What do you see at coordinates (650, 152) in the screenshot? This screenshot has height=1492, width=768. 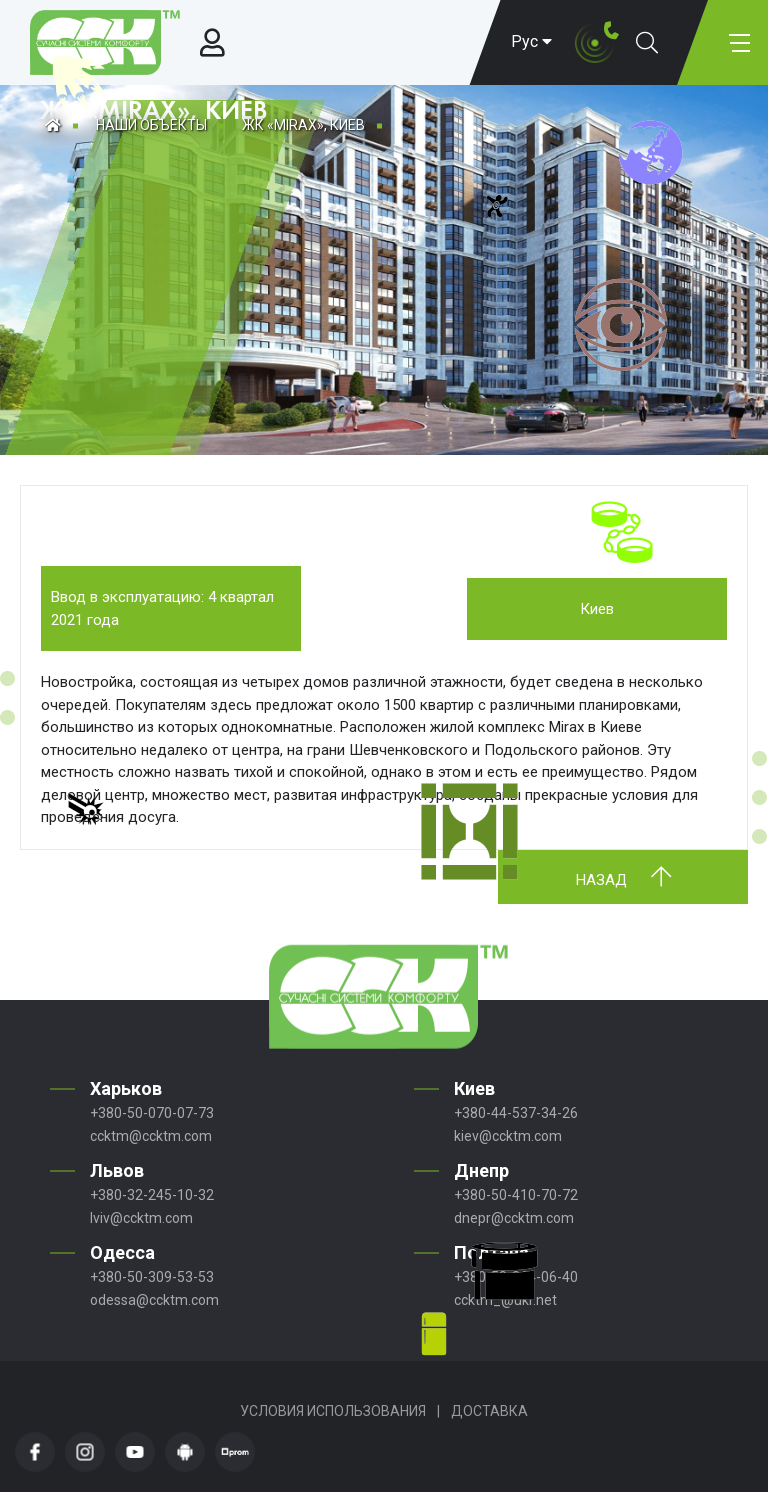 I see `select asia-oceania region` at bounding box center [650, 152].